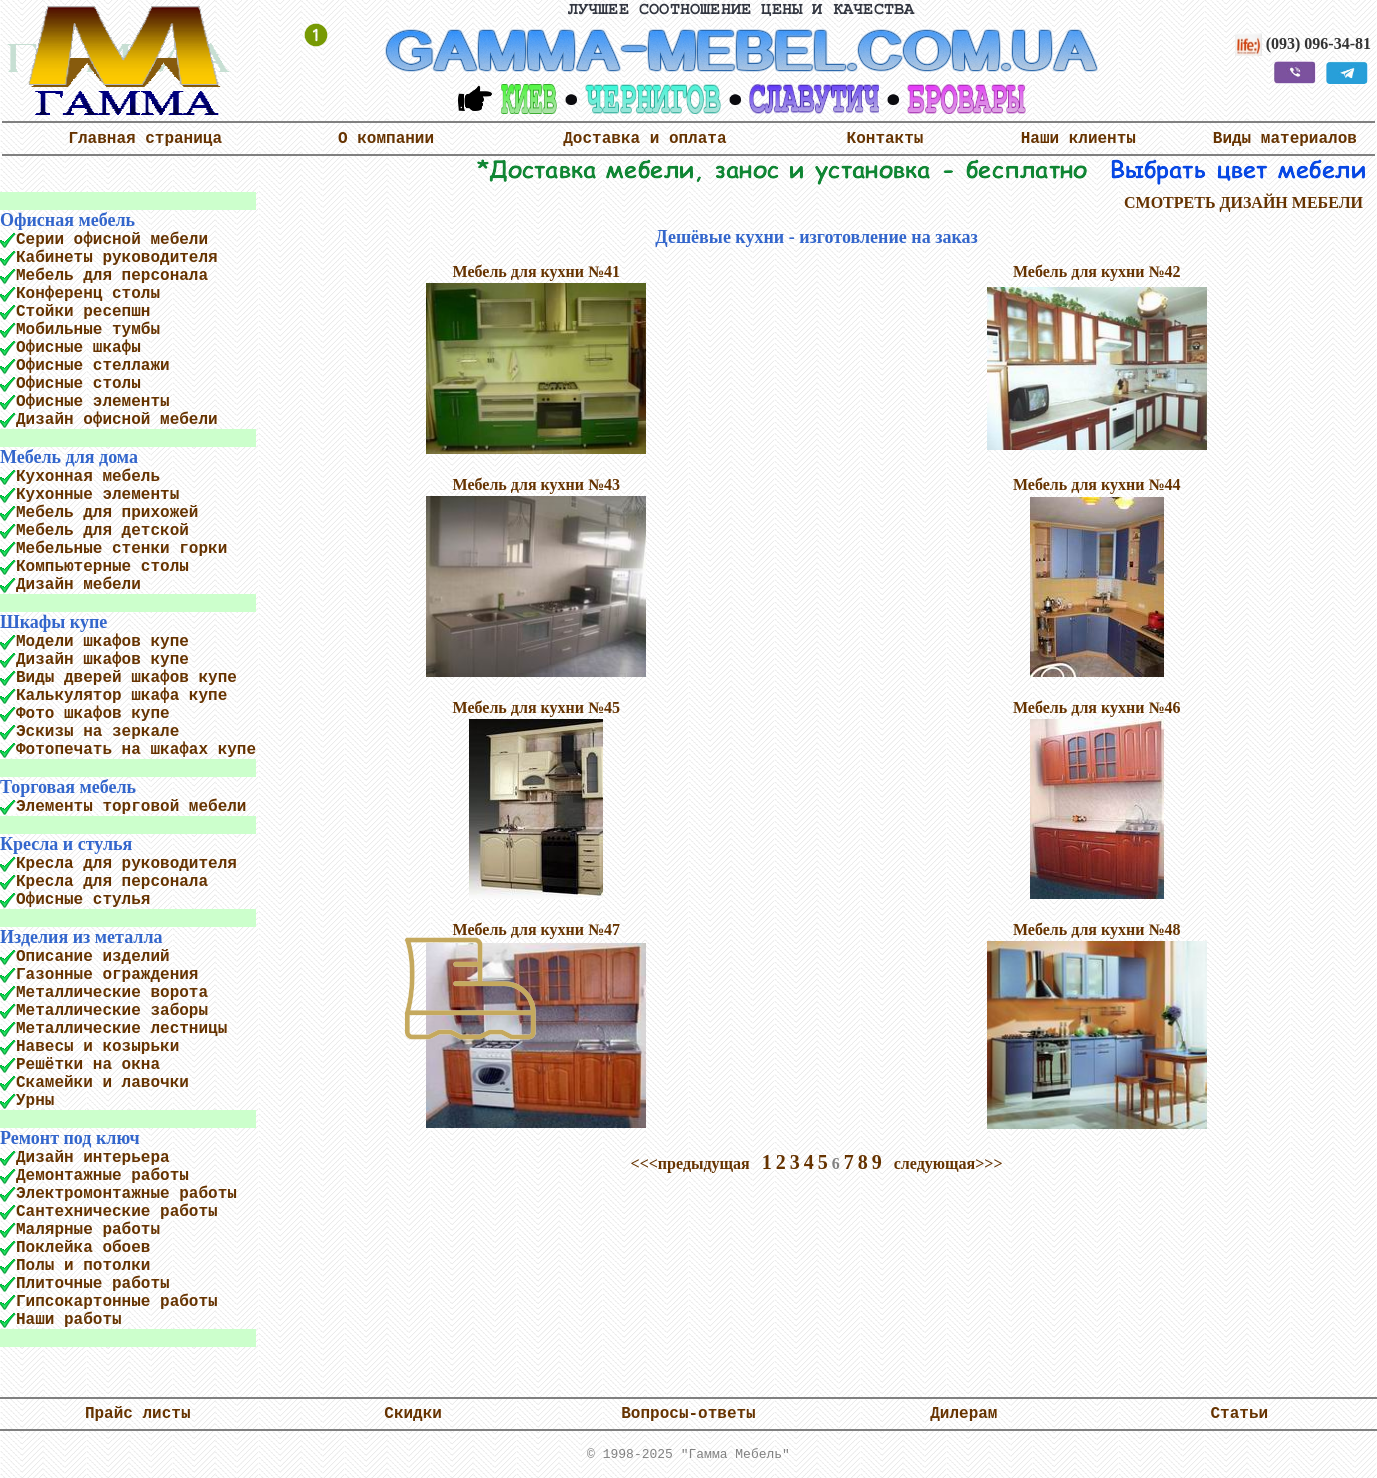 The width and height of the screenshot is (1377, 1478). I want to click on indicates the first step in a process or sequence, so click(316, 35).